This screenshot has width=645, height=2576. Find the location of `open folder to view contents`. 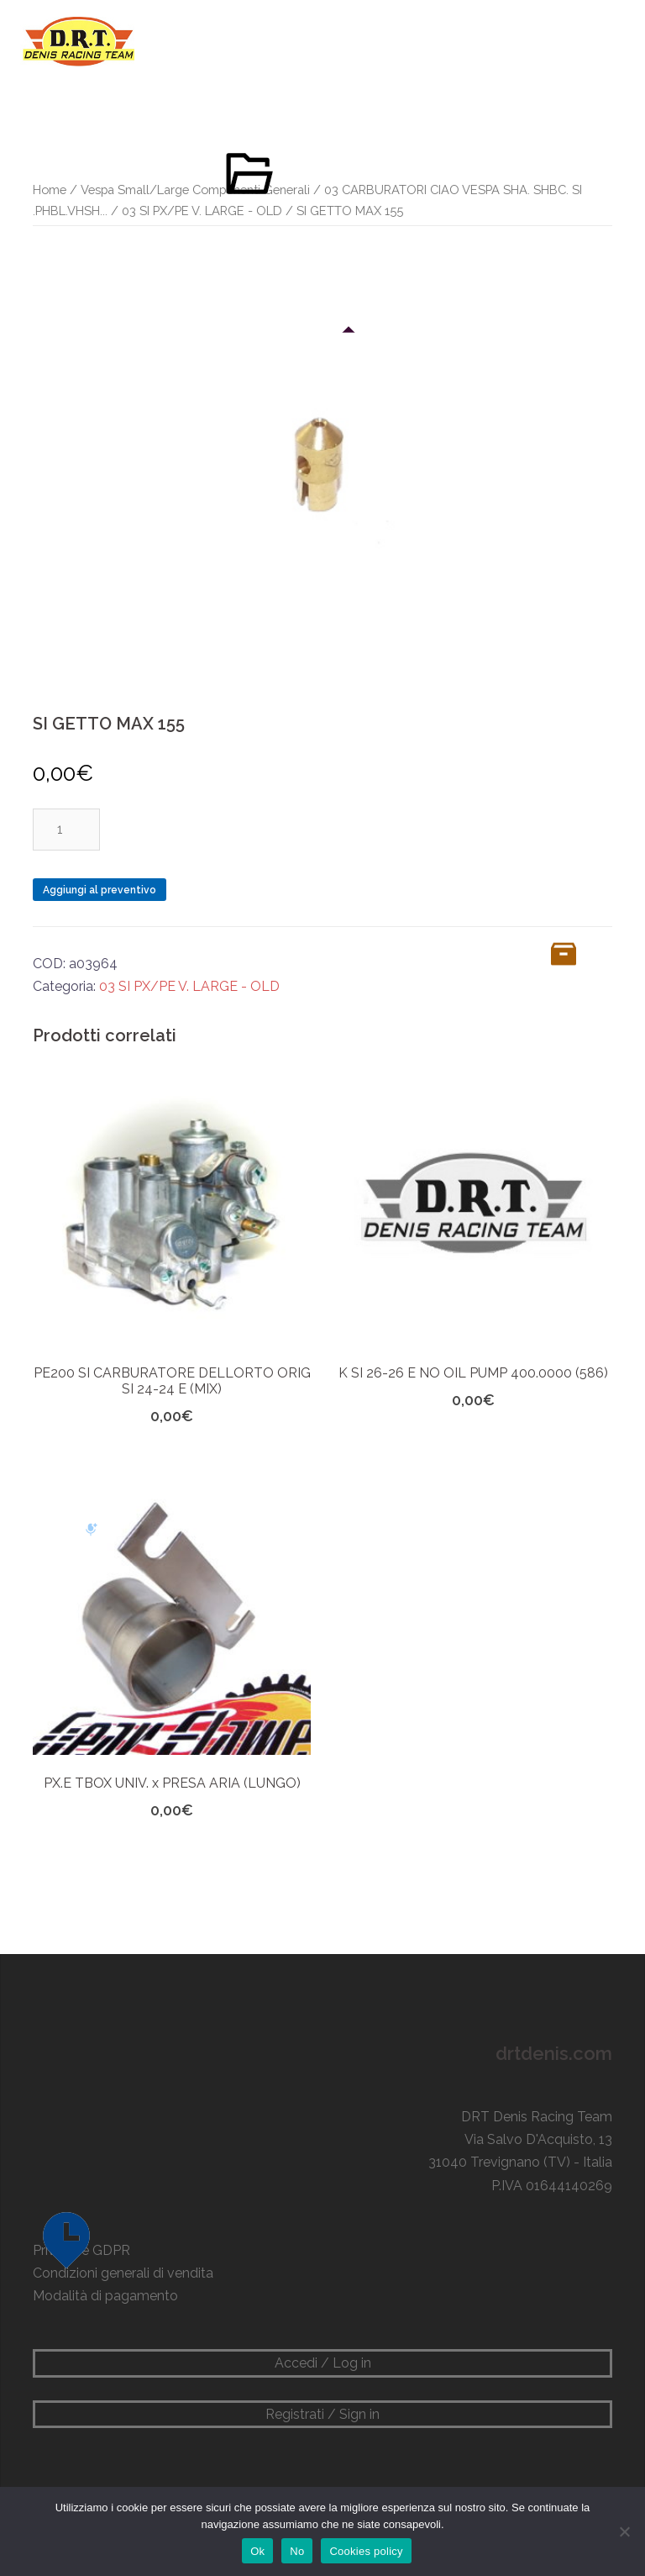

open folder to view contents is located at coordinates (249, 173).